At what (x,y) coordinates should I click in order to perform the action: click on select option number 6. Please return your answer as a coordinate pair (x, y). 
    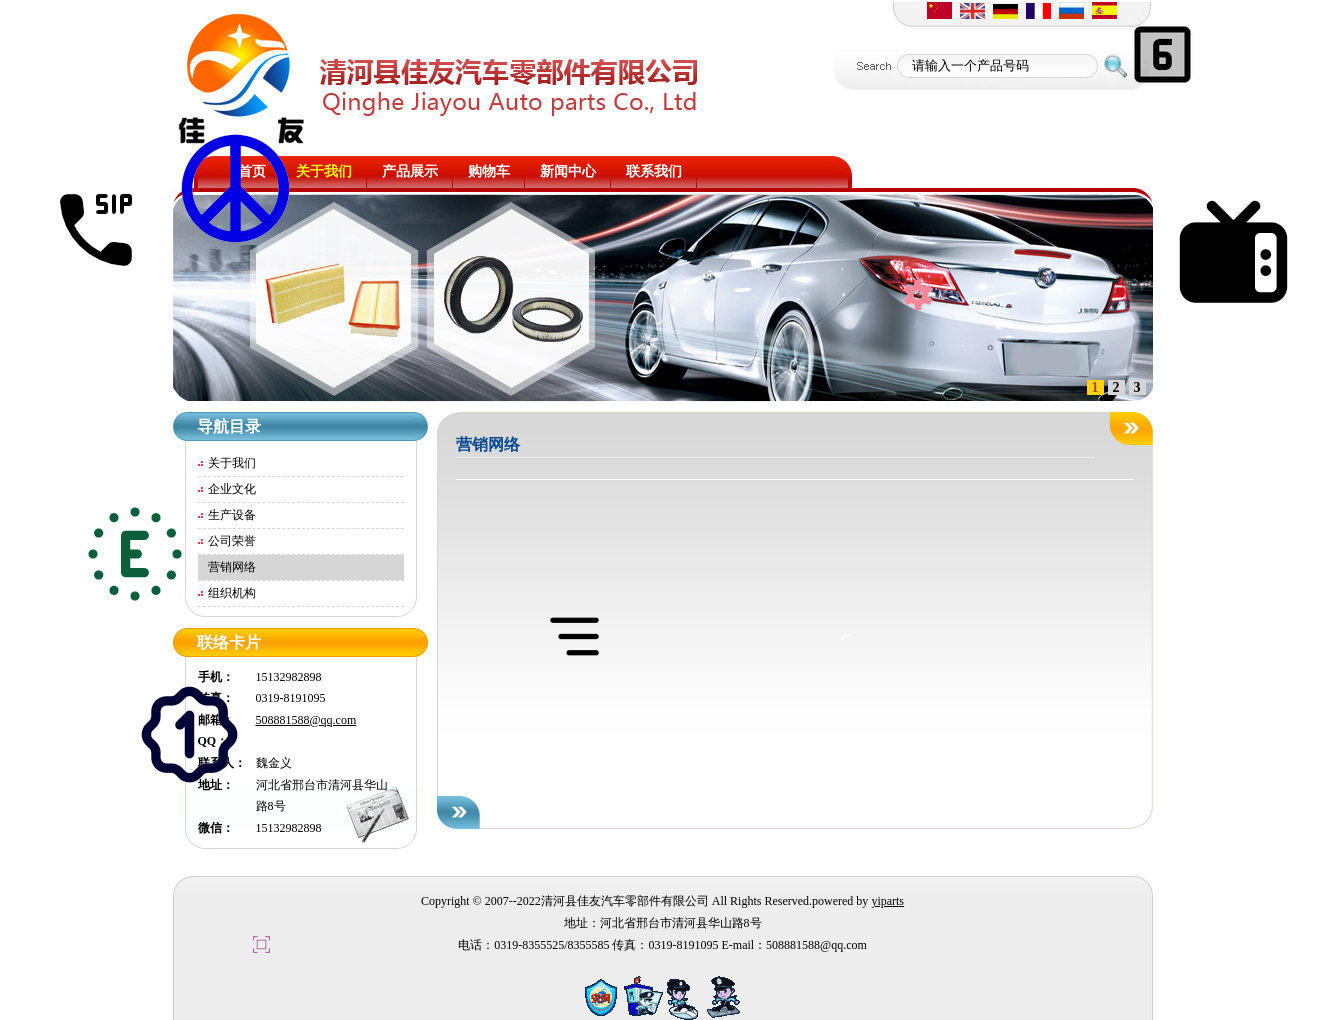
    Looking at the image, I should click on (1162, 54).